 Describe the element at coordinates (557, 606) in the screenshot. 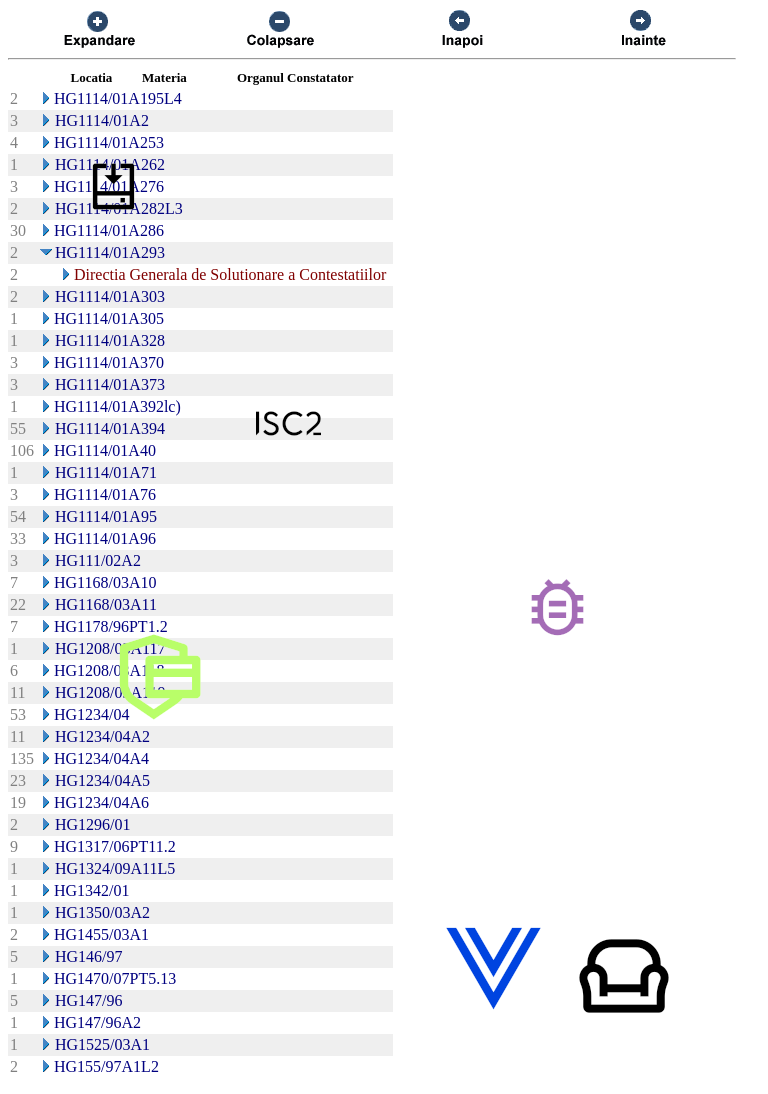

I see `report a bug or software issue` at that location.